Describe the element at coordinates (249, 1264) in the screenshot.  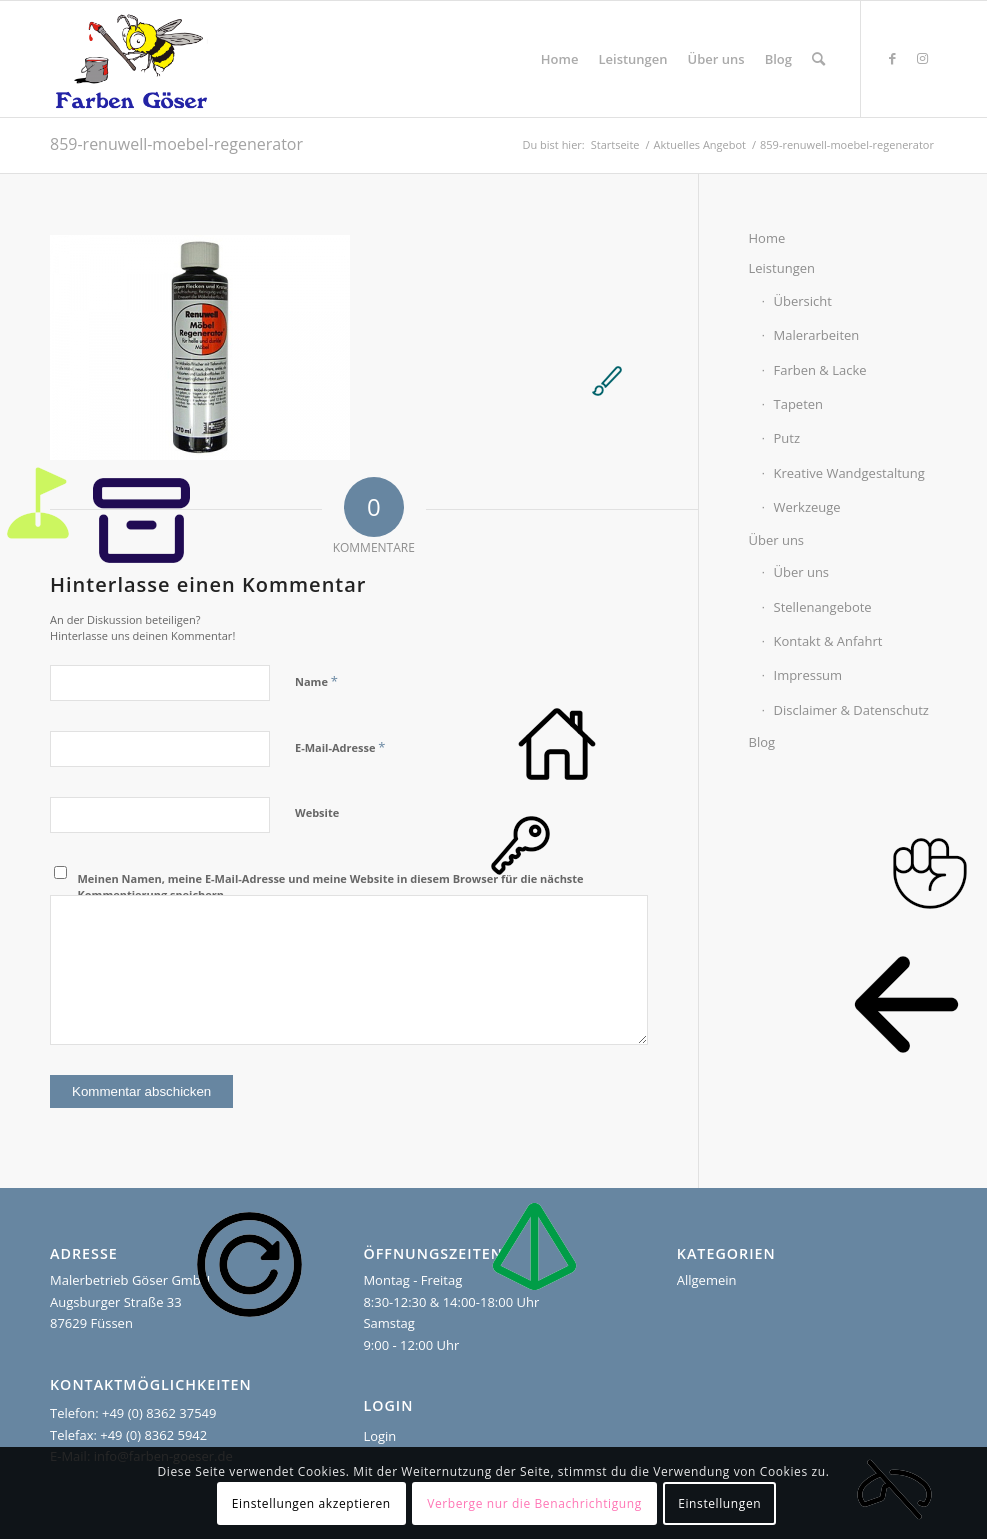
I see `refresh or reload content` at that location.